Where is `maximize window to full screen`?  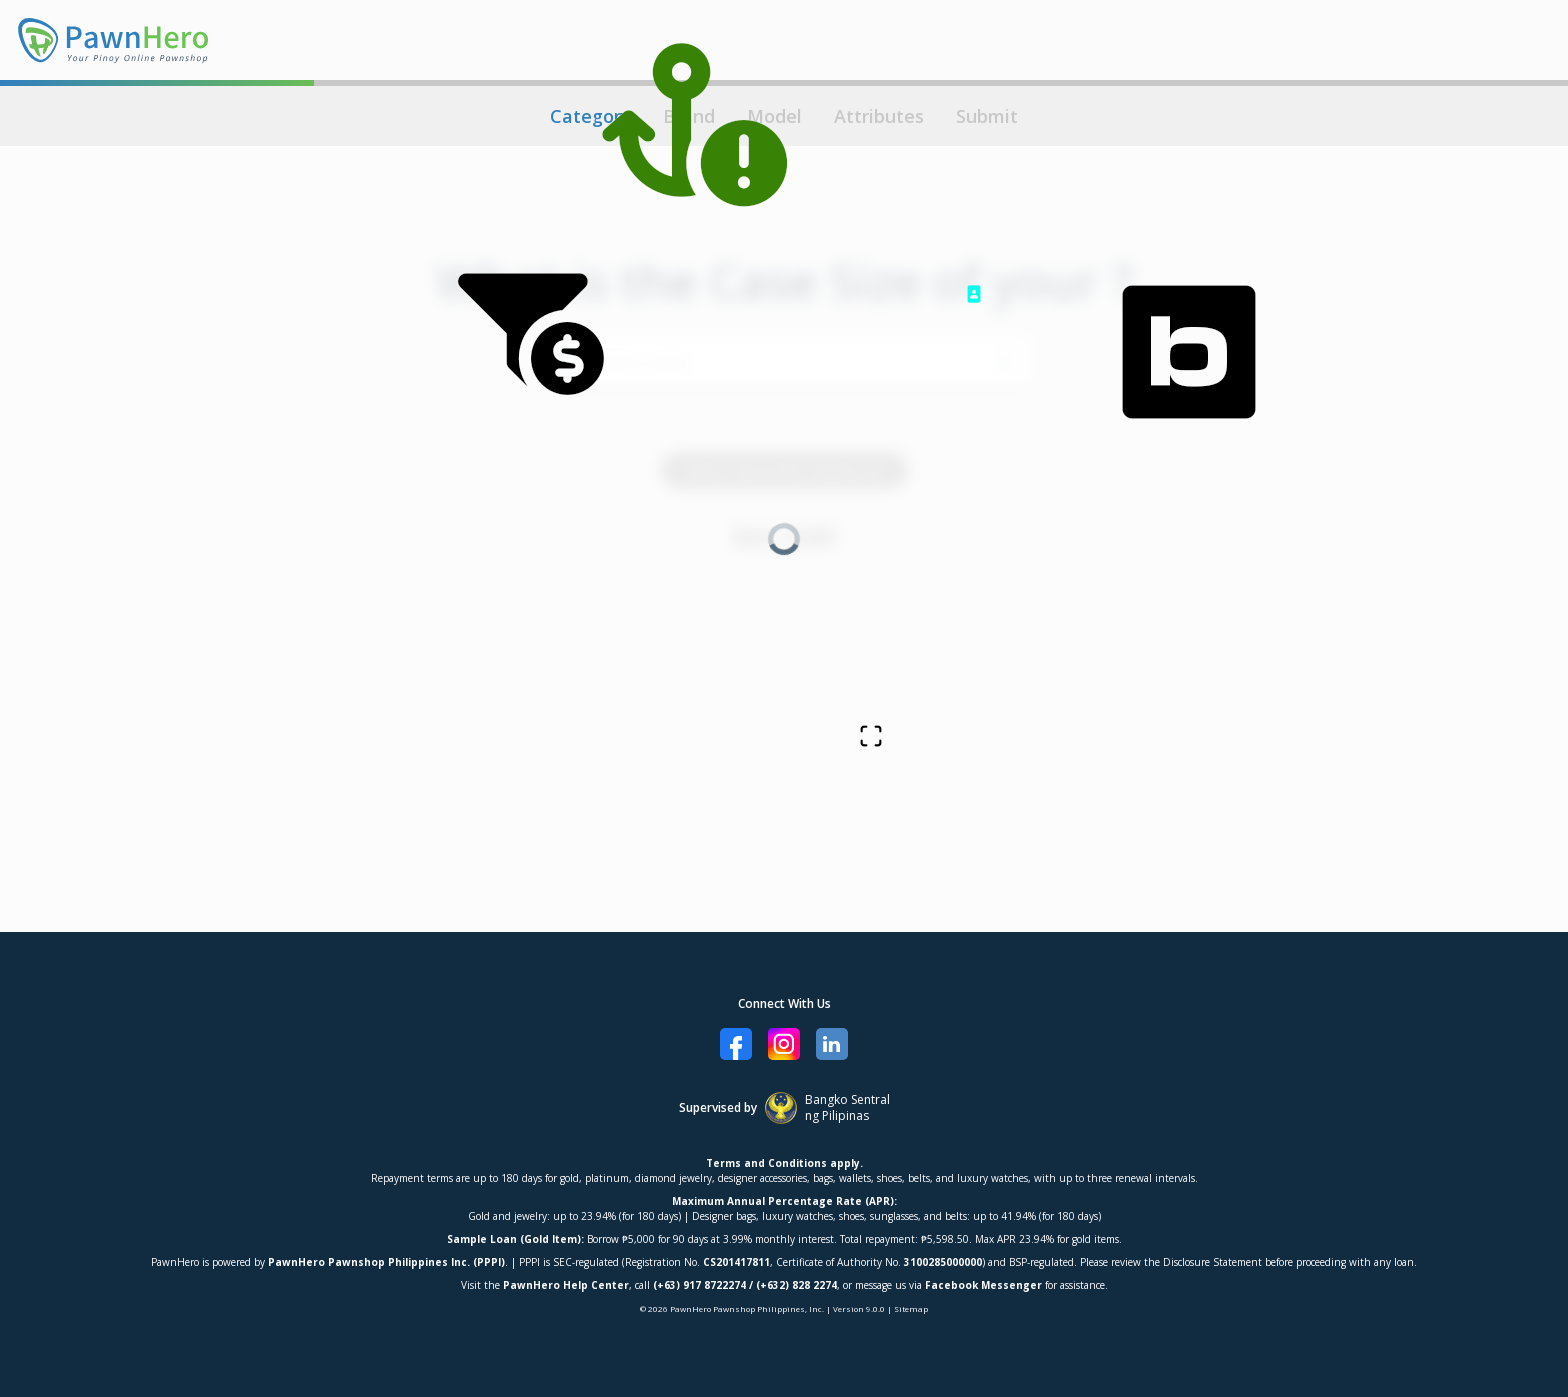
maximize window to full screen is located at coordinates (871, 736).